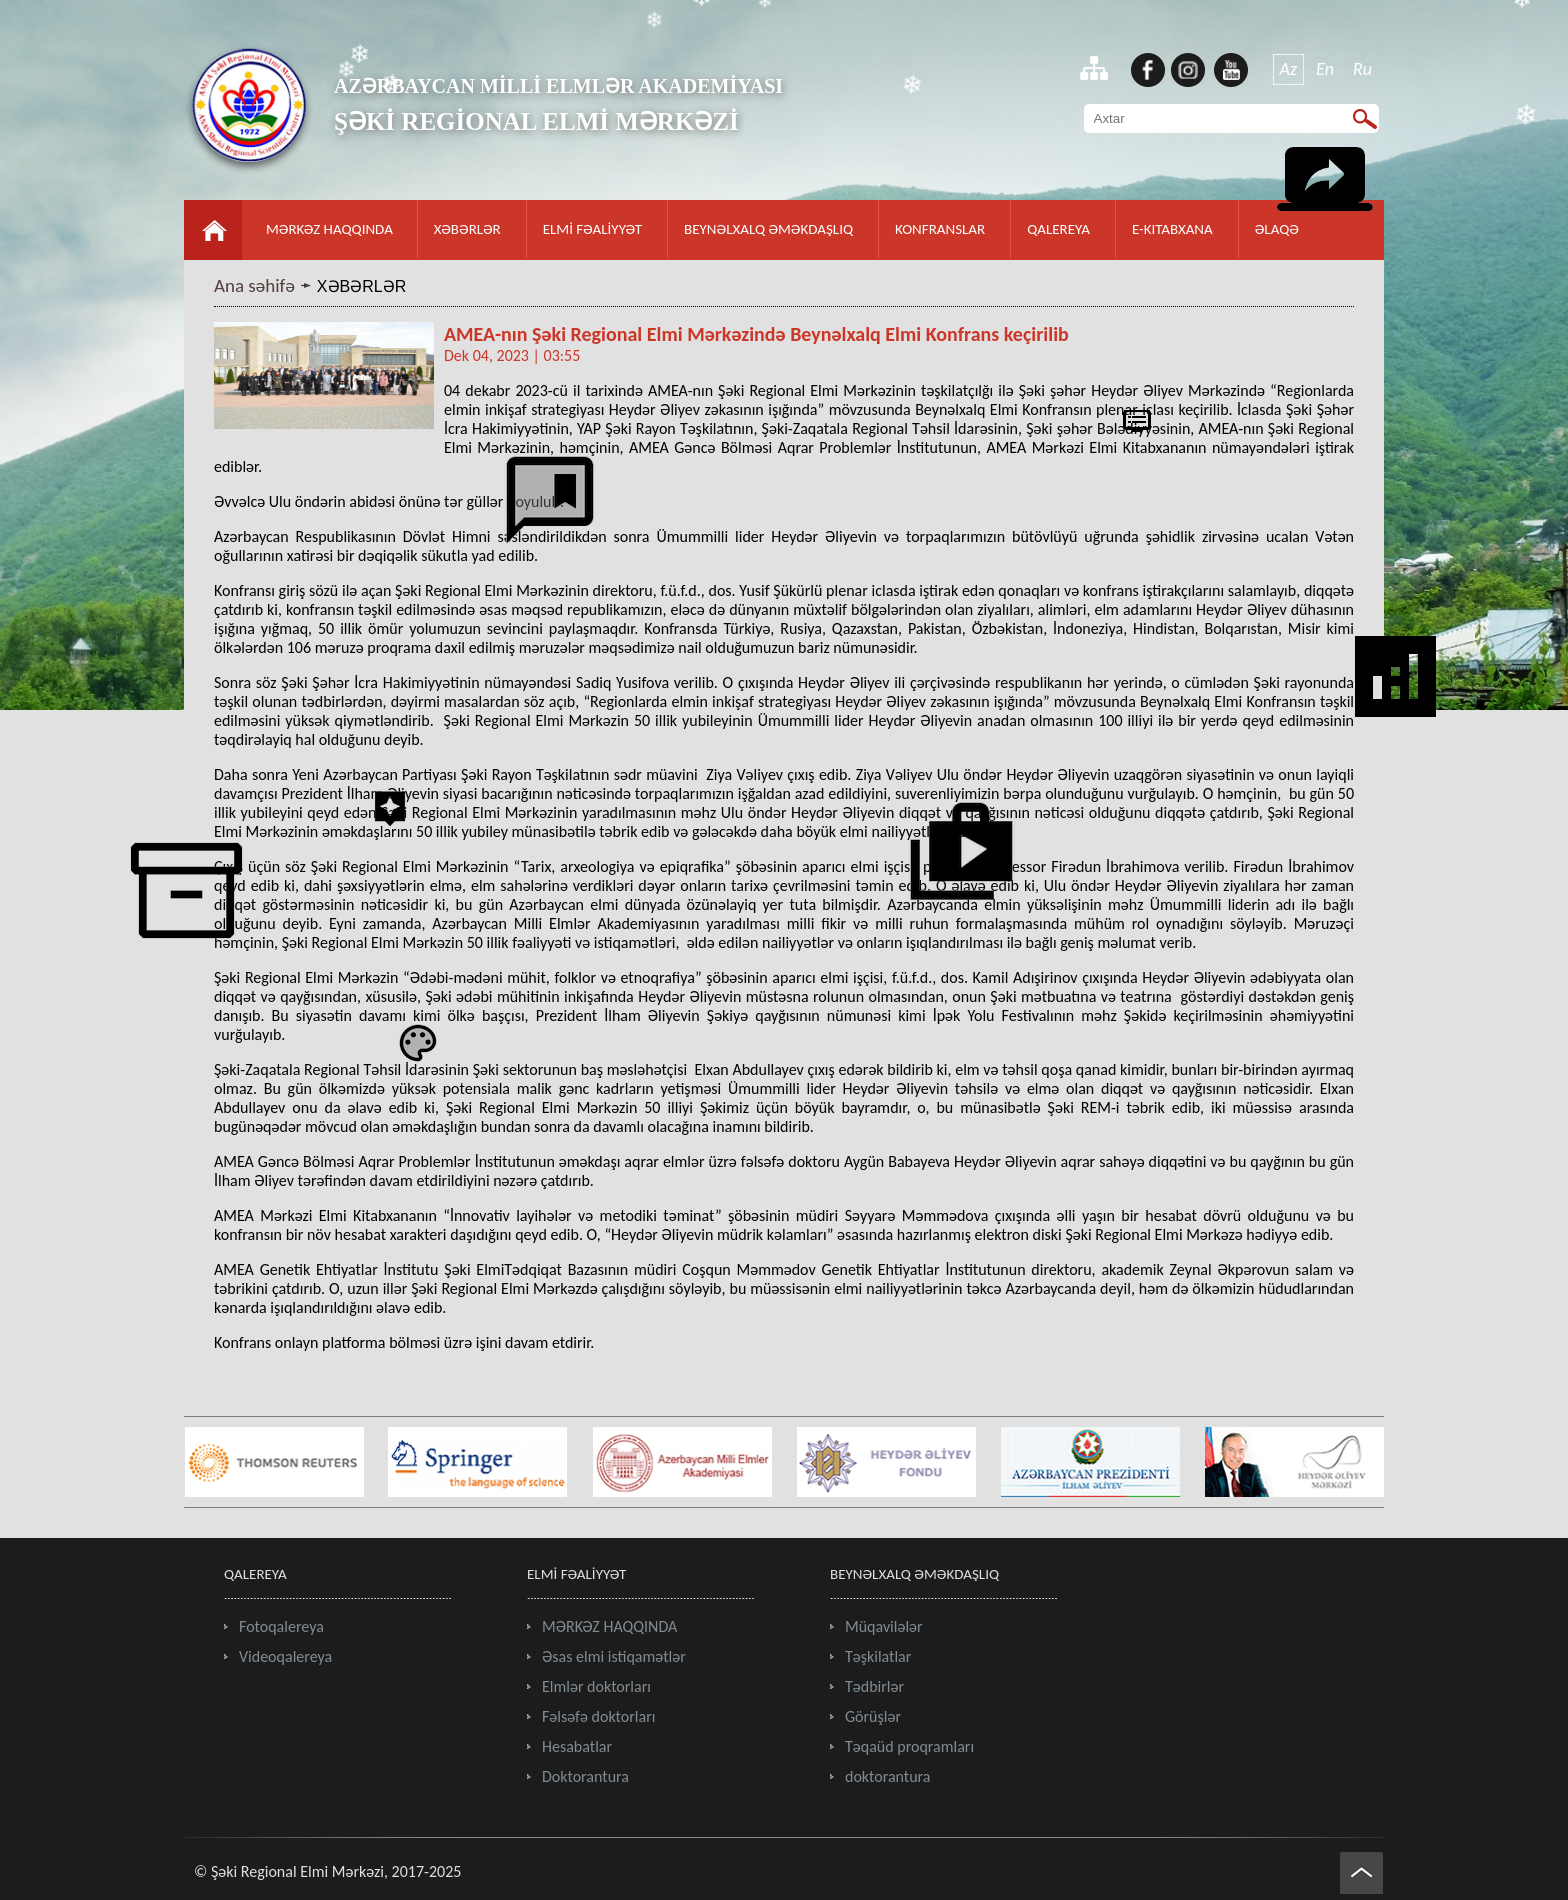 The width and height of the screenshot is (1568, 1900). What do you see at coordinates (1325, 179) in the screenshot?
I see `share your screen with others` at bounding box center [1325, 179].